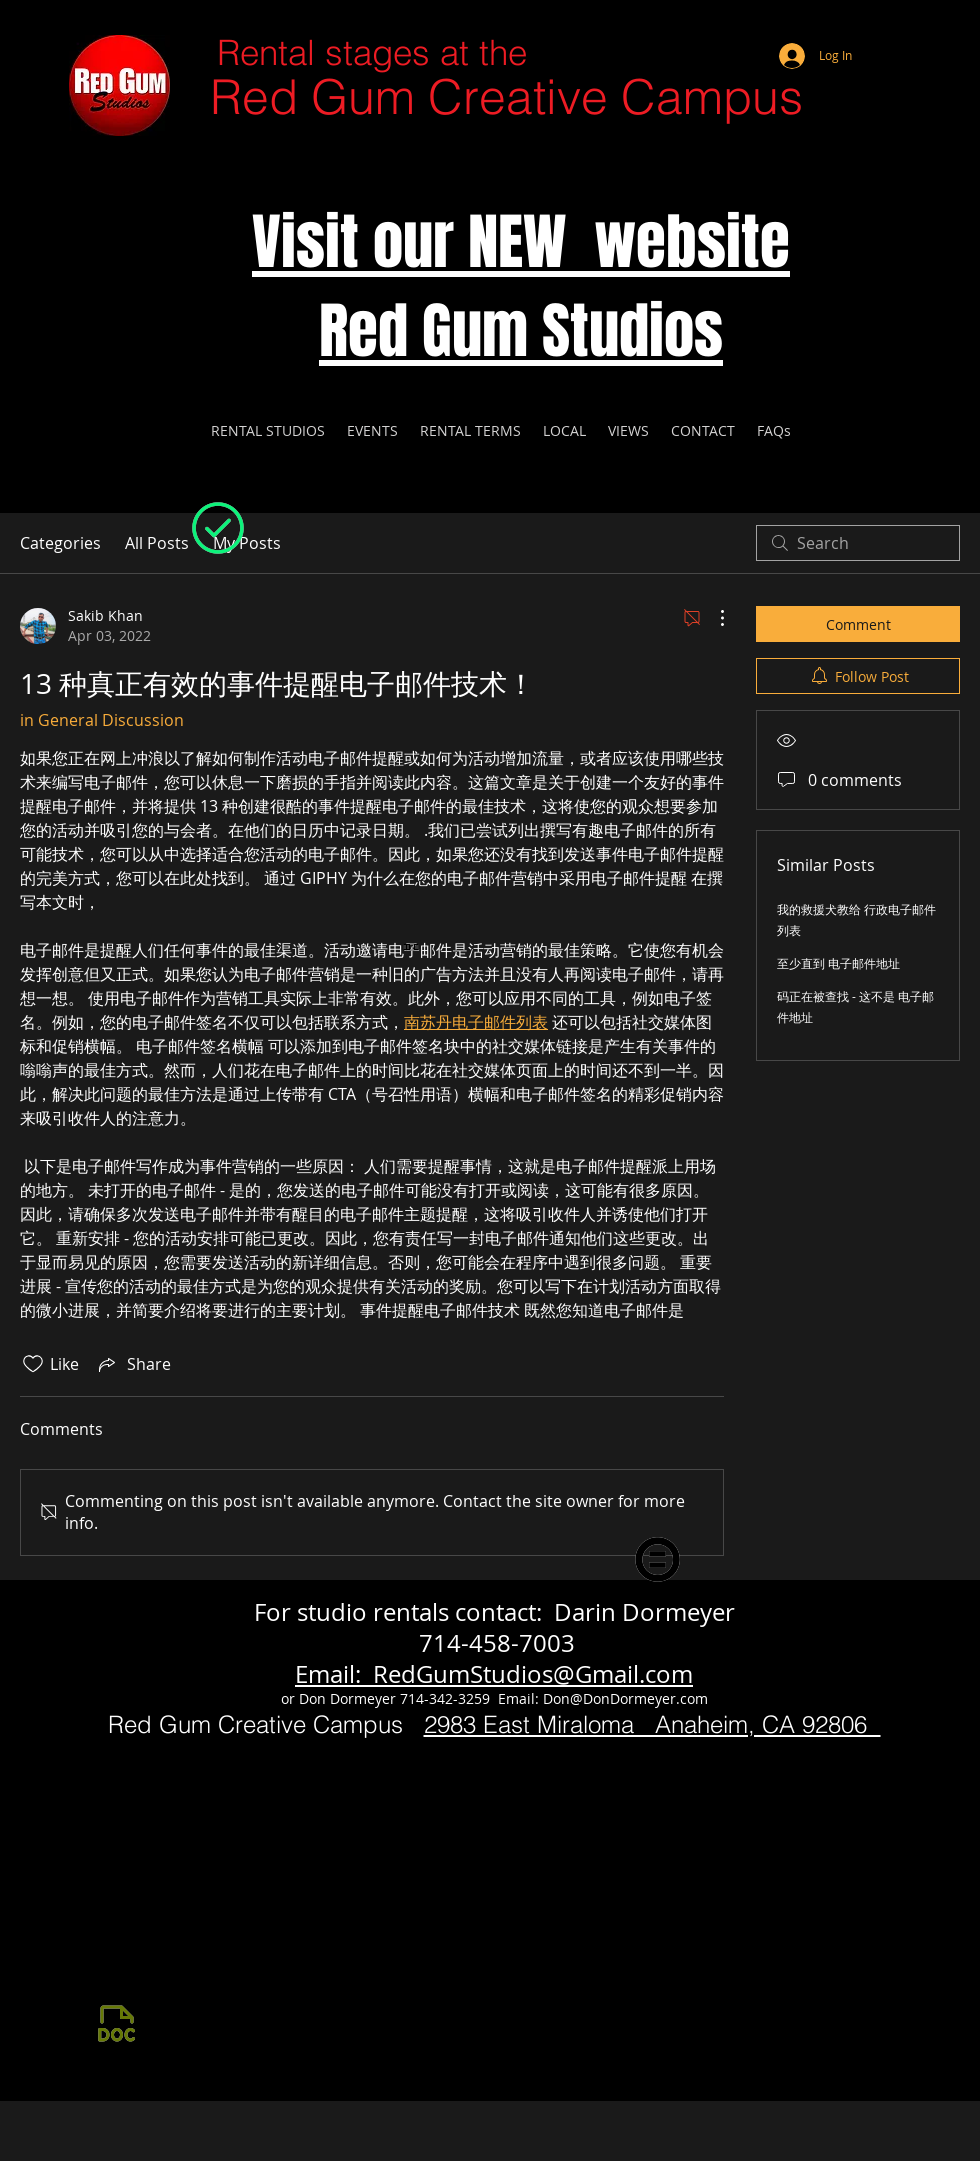 The width and height of the screenshot is (980, 2161). What do you see at coordinates (657, 1559) in the screenshot?
I see `indicates an unverified conditional breakpoint in debug mode` at bounding box center [657, 1559].